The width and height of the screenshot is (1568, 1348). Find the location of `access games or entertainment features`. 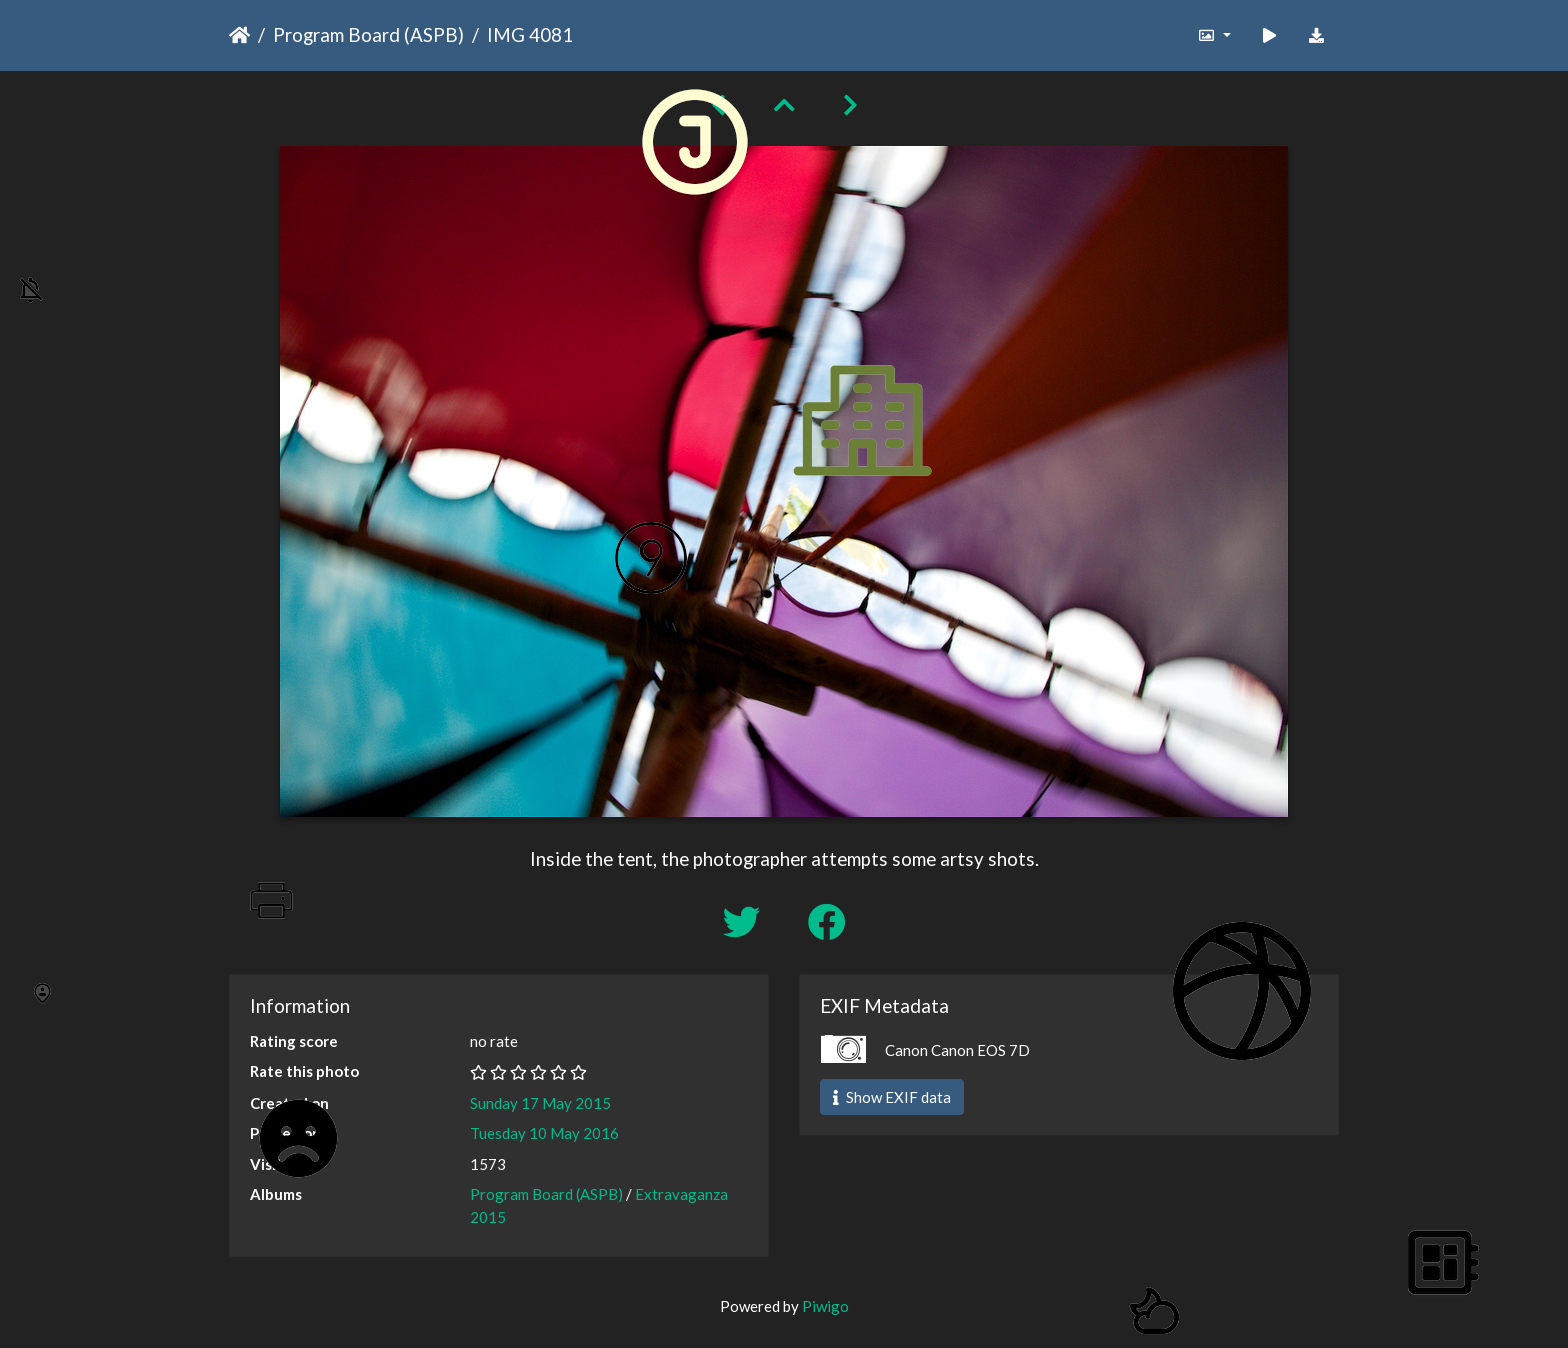

access games or entertainment features is located at coordinates (1242, 991).